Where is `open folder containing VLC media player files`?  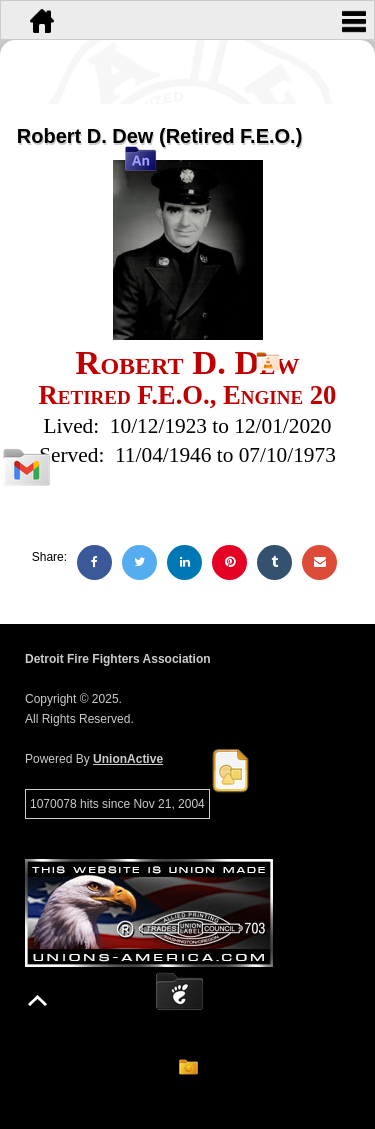 open folder containing VLC media player files is located at coordinates (268, 362).